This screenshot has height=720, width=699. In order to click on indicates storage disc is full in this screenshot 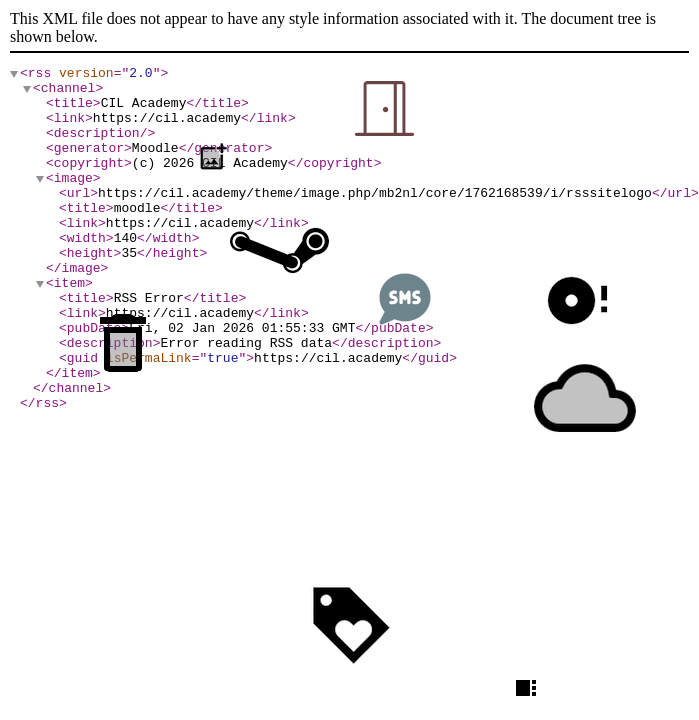, I will do `click(577, 300)`.